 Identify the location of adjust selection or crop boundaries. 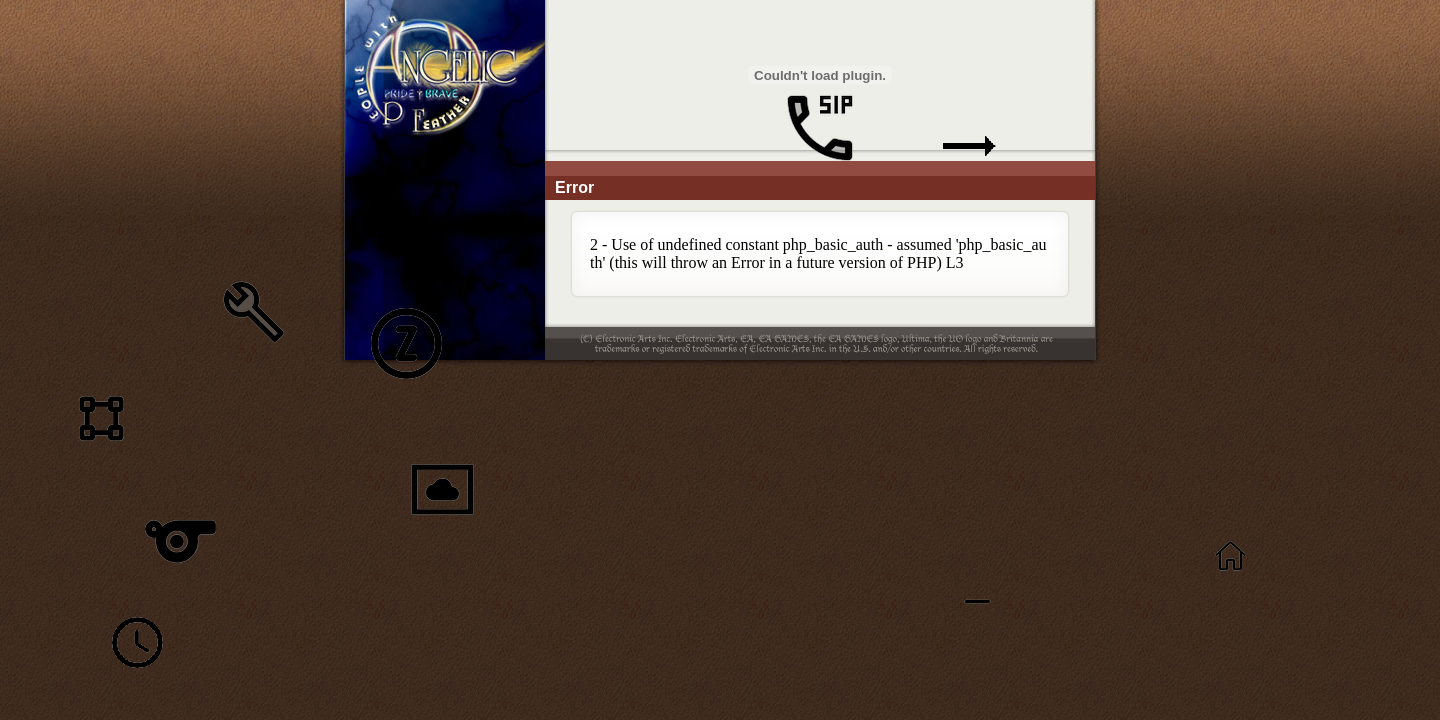
(101, 418).